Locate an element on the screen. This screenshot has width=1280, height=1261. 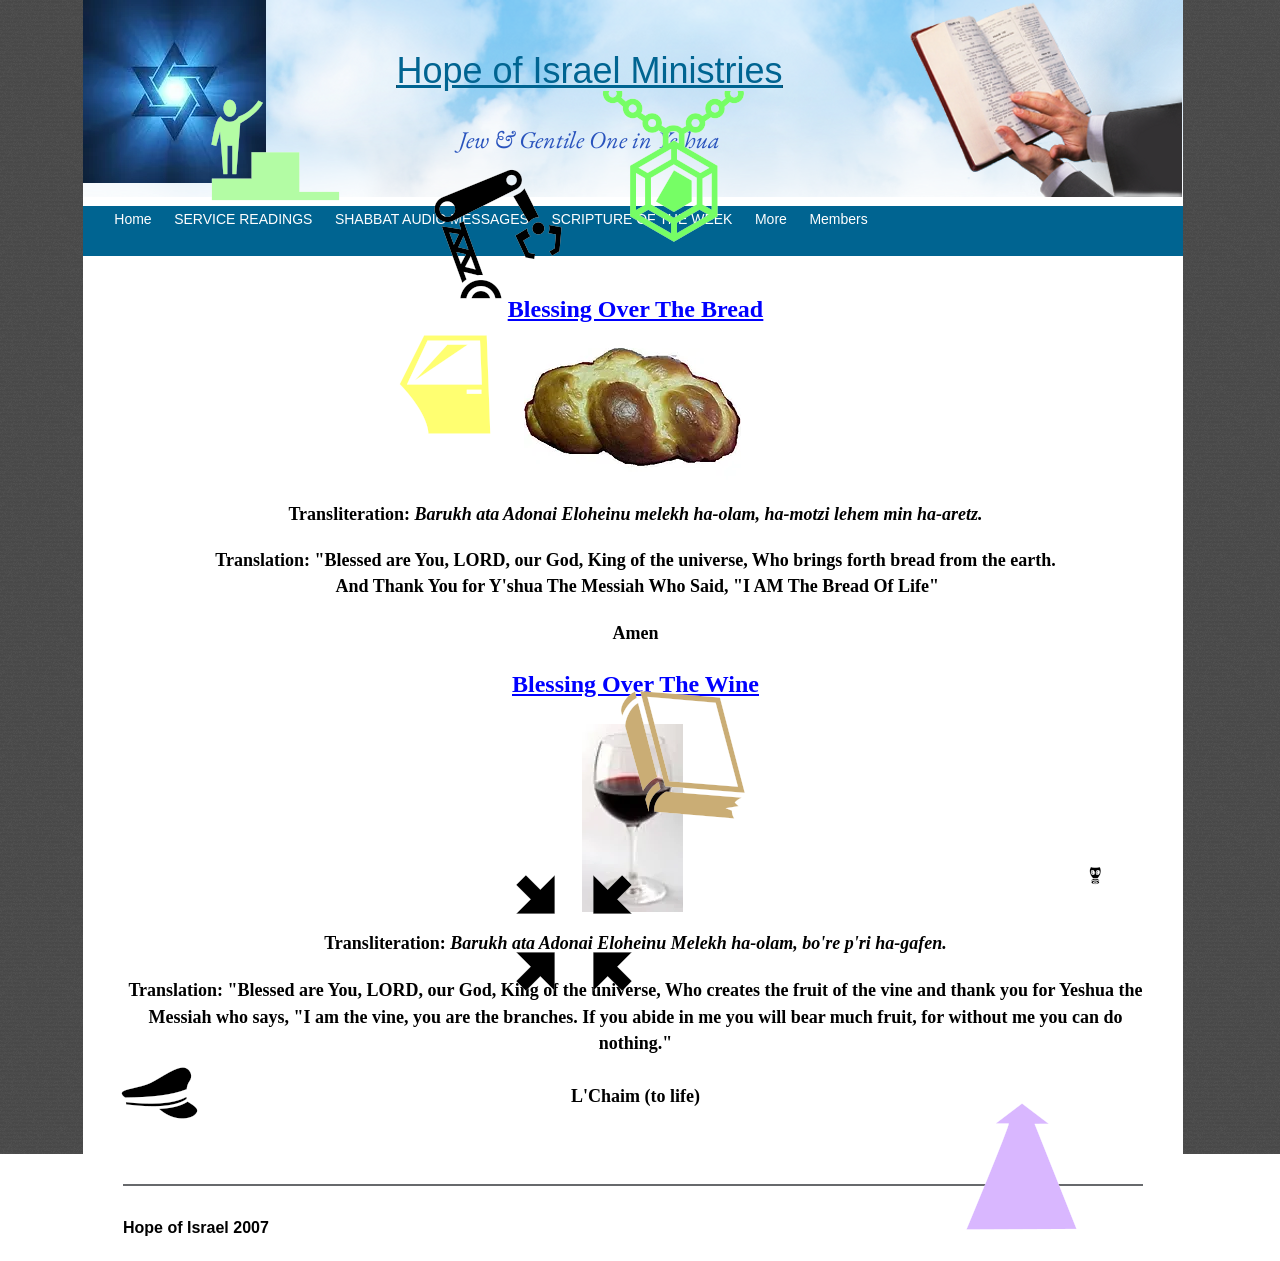
access vehicle door controls is located at coordinates (448, 384).